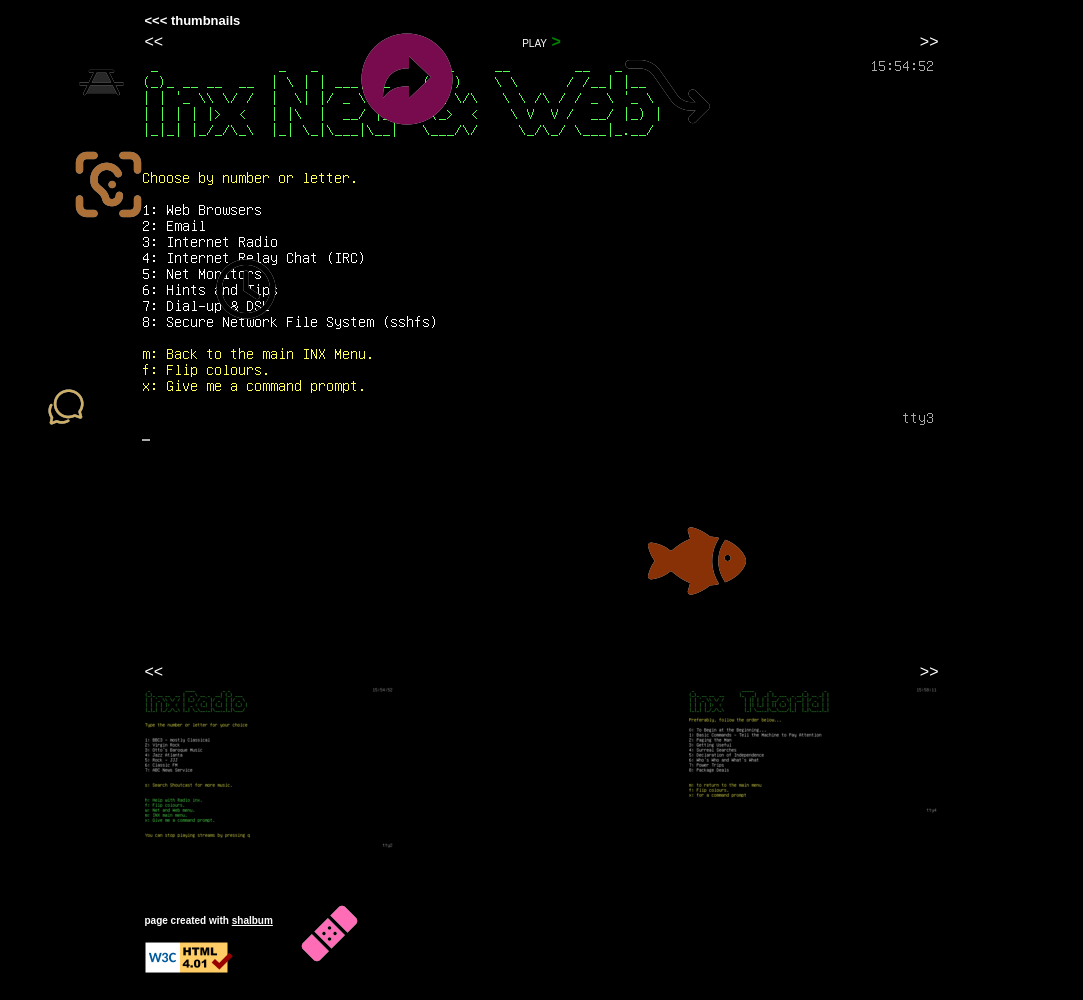 Image resolution: width=1083 pixels, height=1000 pixels. Describe the element at coordinates (66, 407) in the screenshot. I see `open messaging or chat` at that location.